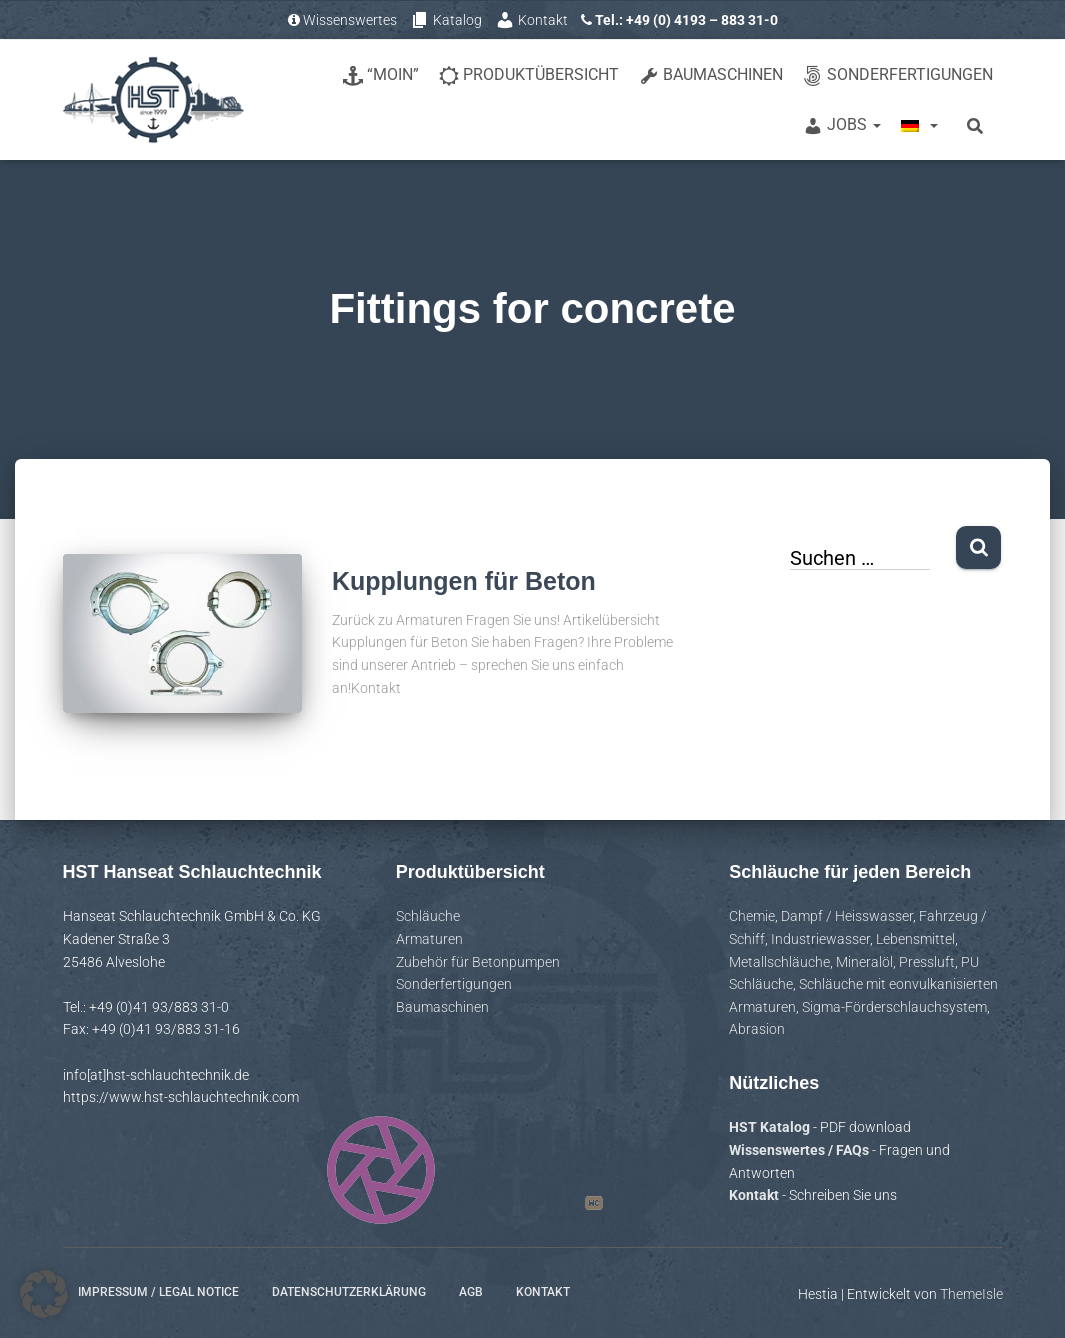 This screenshot has height=1338, width=1065. I want to click on adjust camera aperture settings, so click(381, 1170).